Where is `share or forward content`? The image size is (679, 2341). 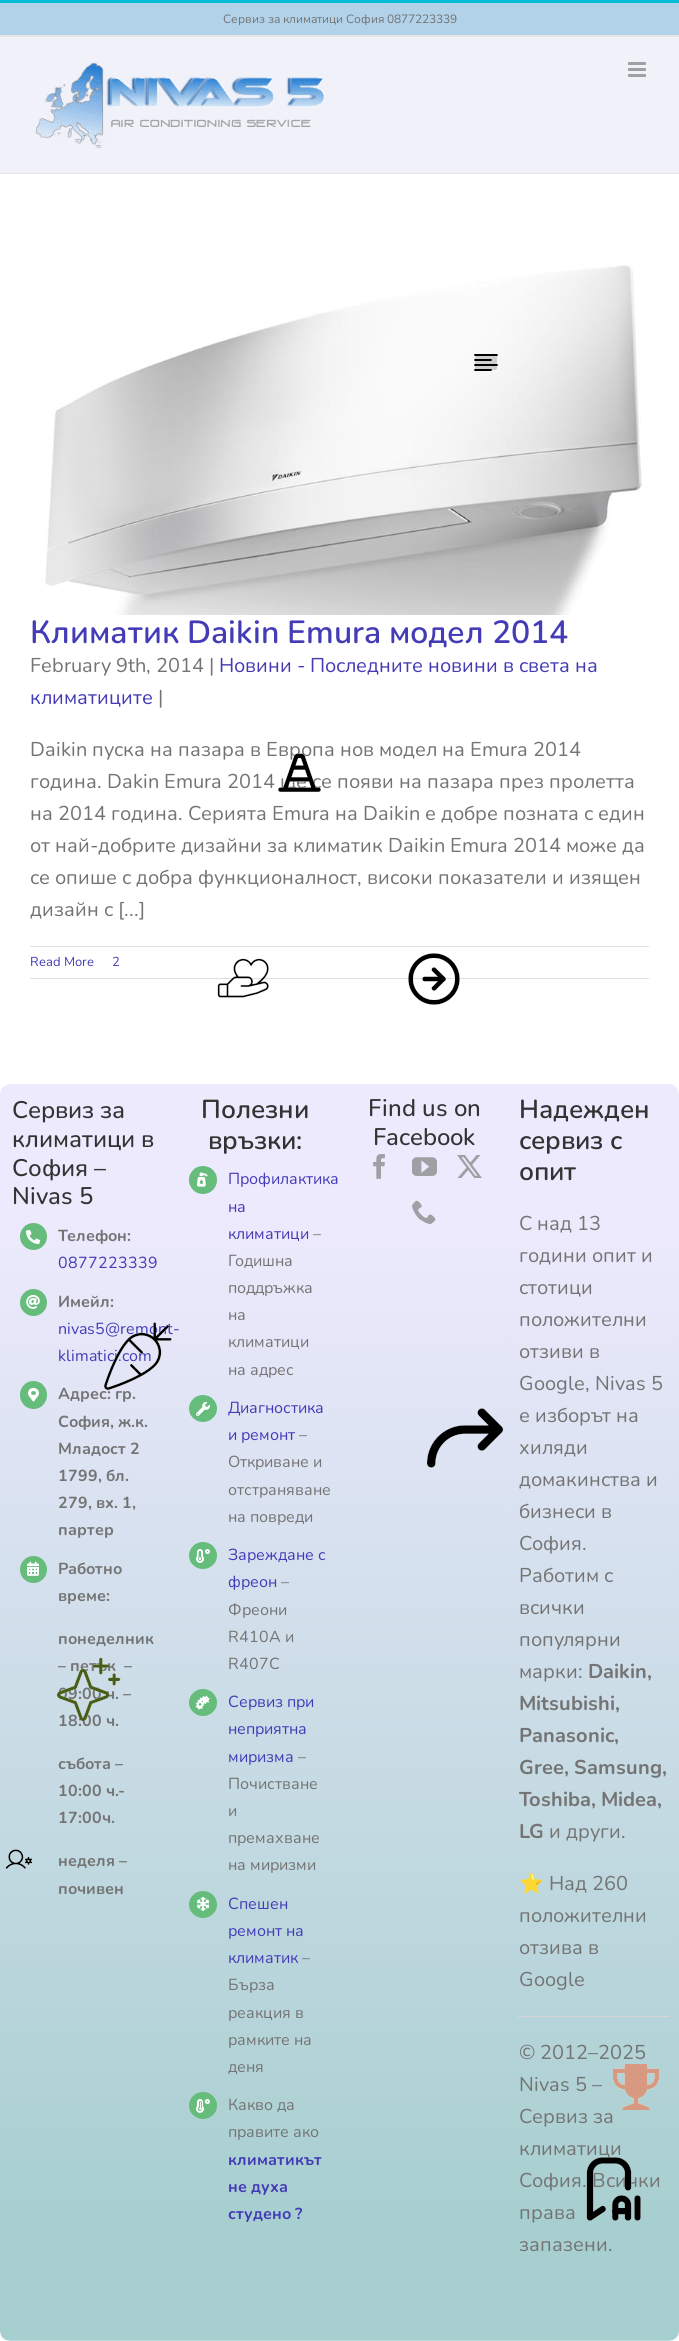 share or forward content is located at coordinates (465, 1438).